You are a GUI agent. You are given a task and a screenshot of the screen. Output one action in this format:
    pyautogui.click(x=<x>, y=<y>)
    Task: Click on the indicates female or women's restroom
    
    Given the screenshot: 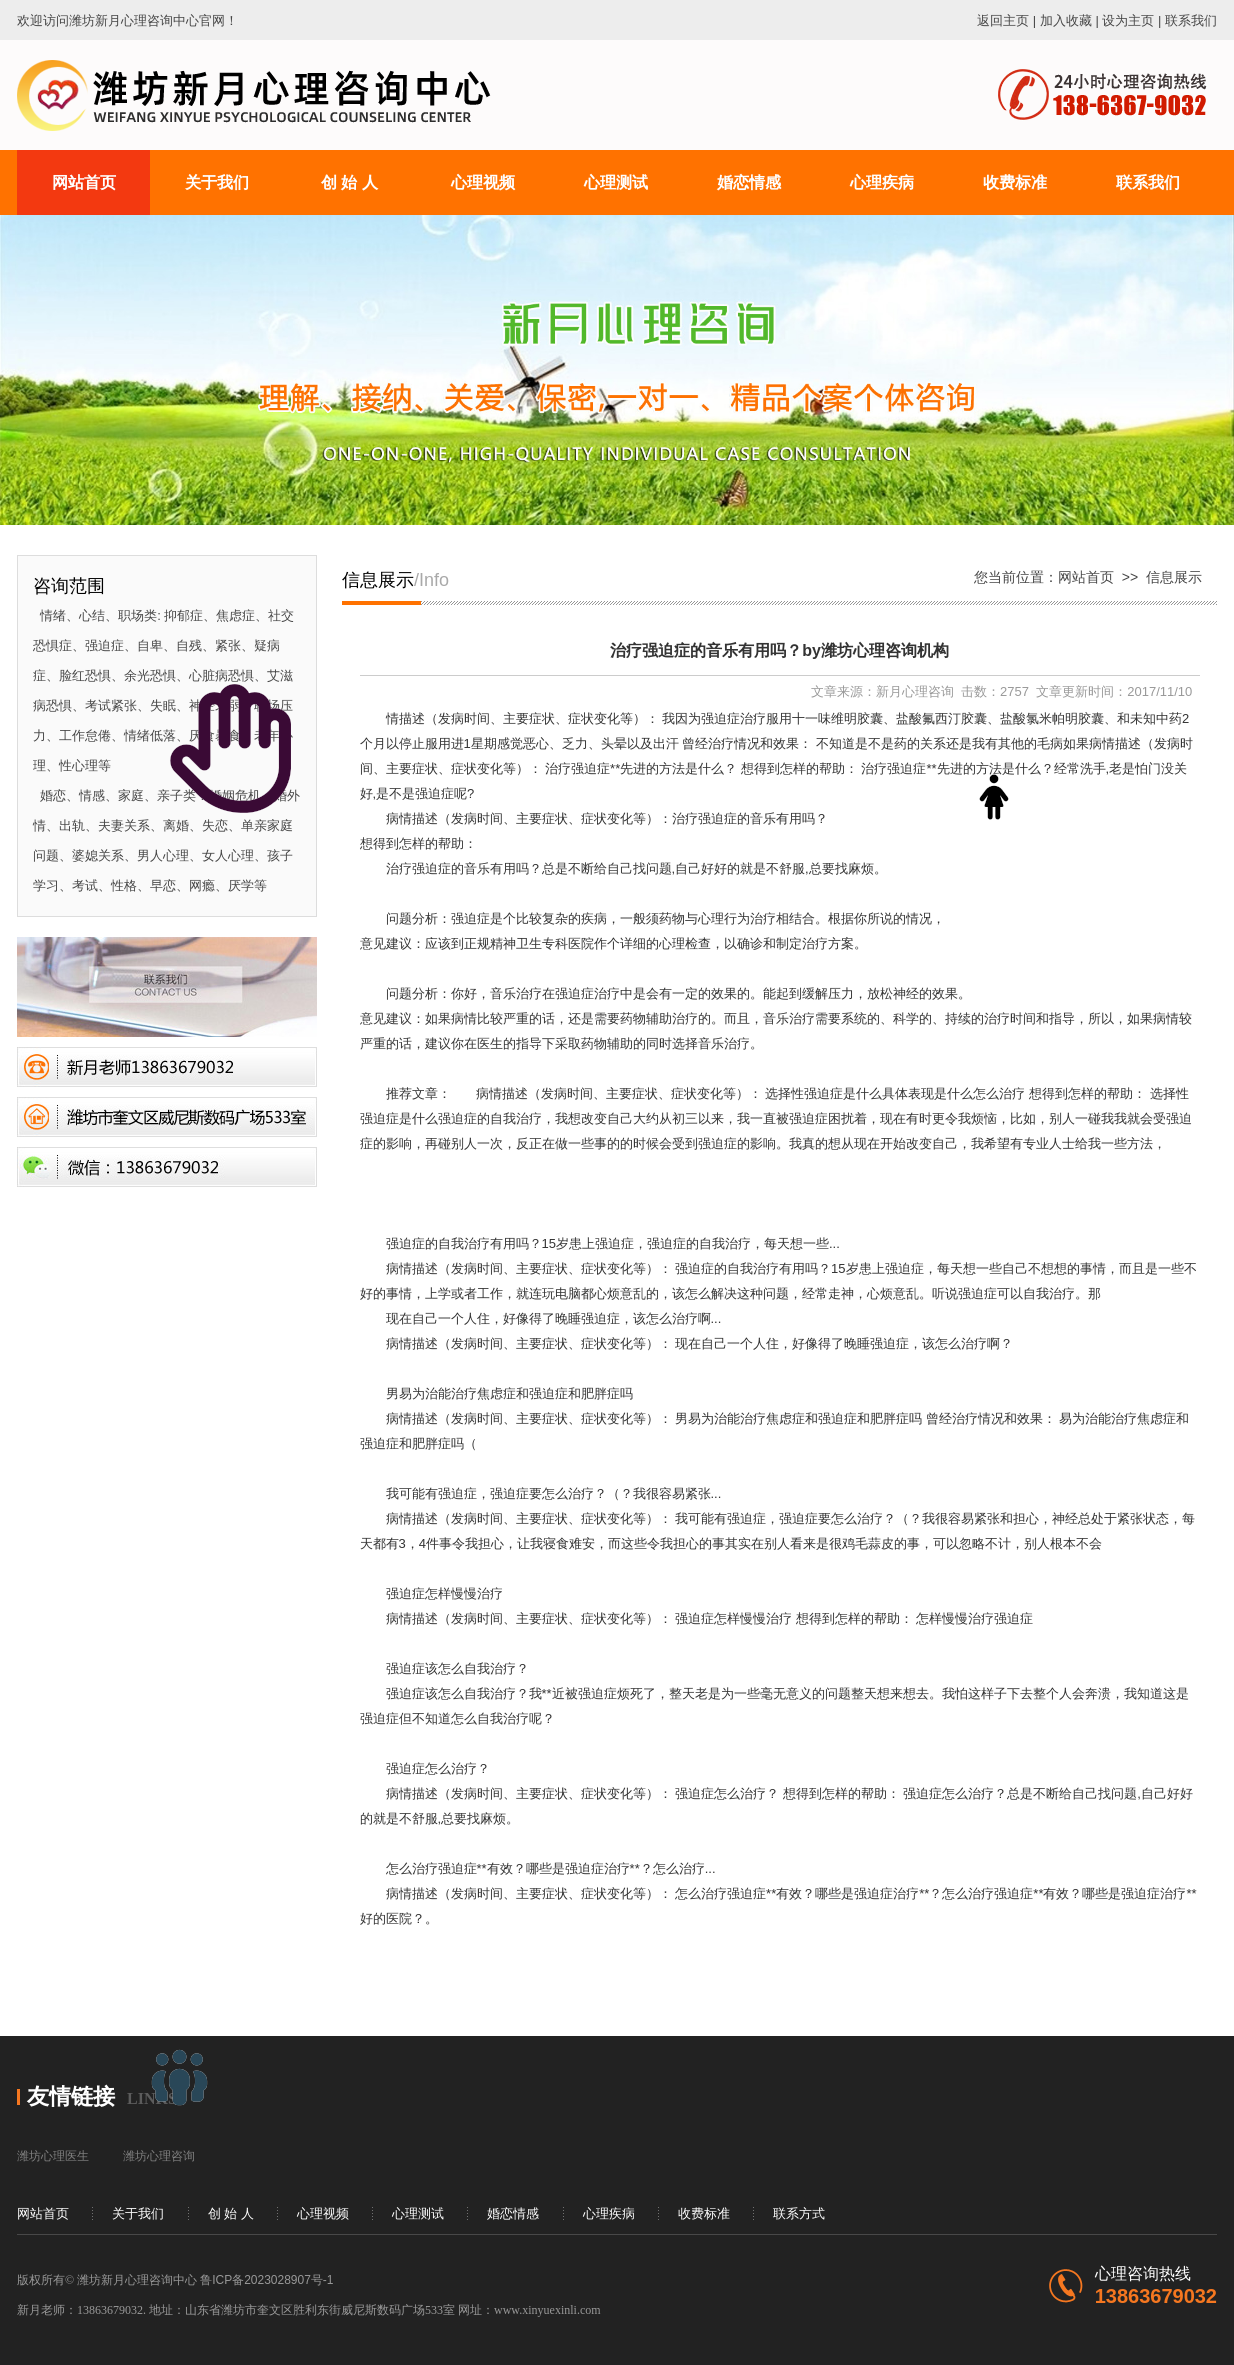 What is the action you would take?
    pyautogui.click(x=994, y=797)
    